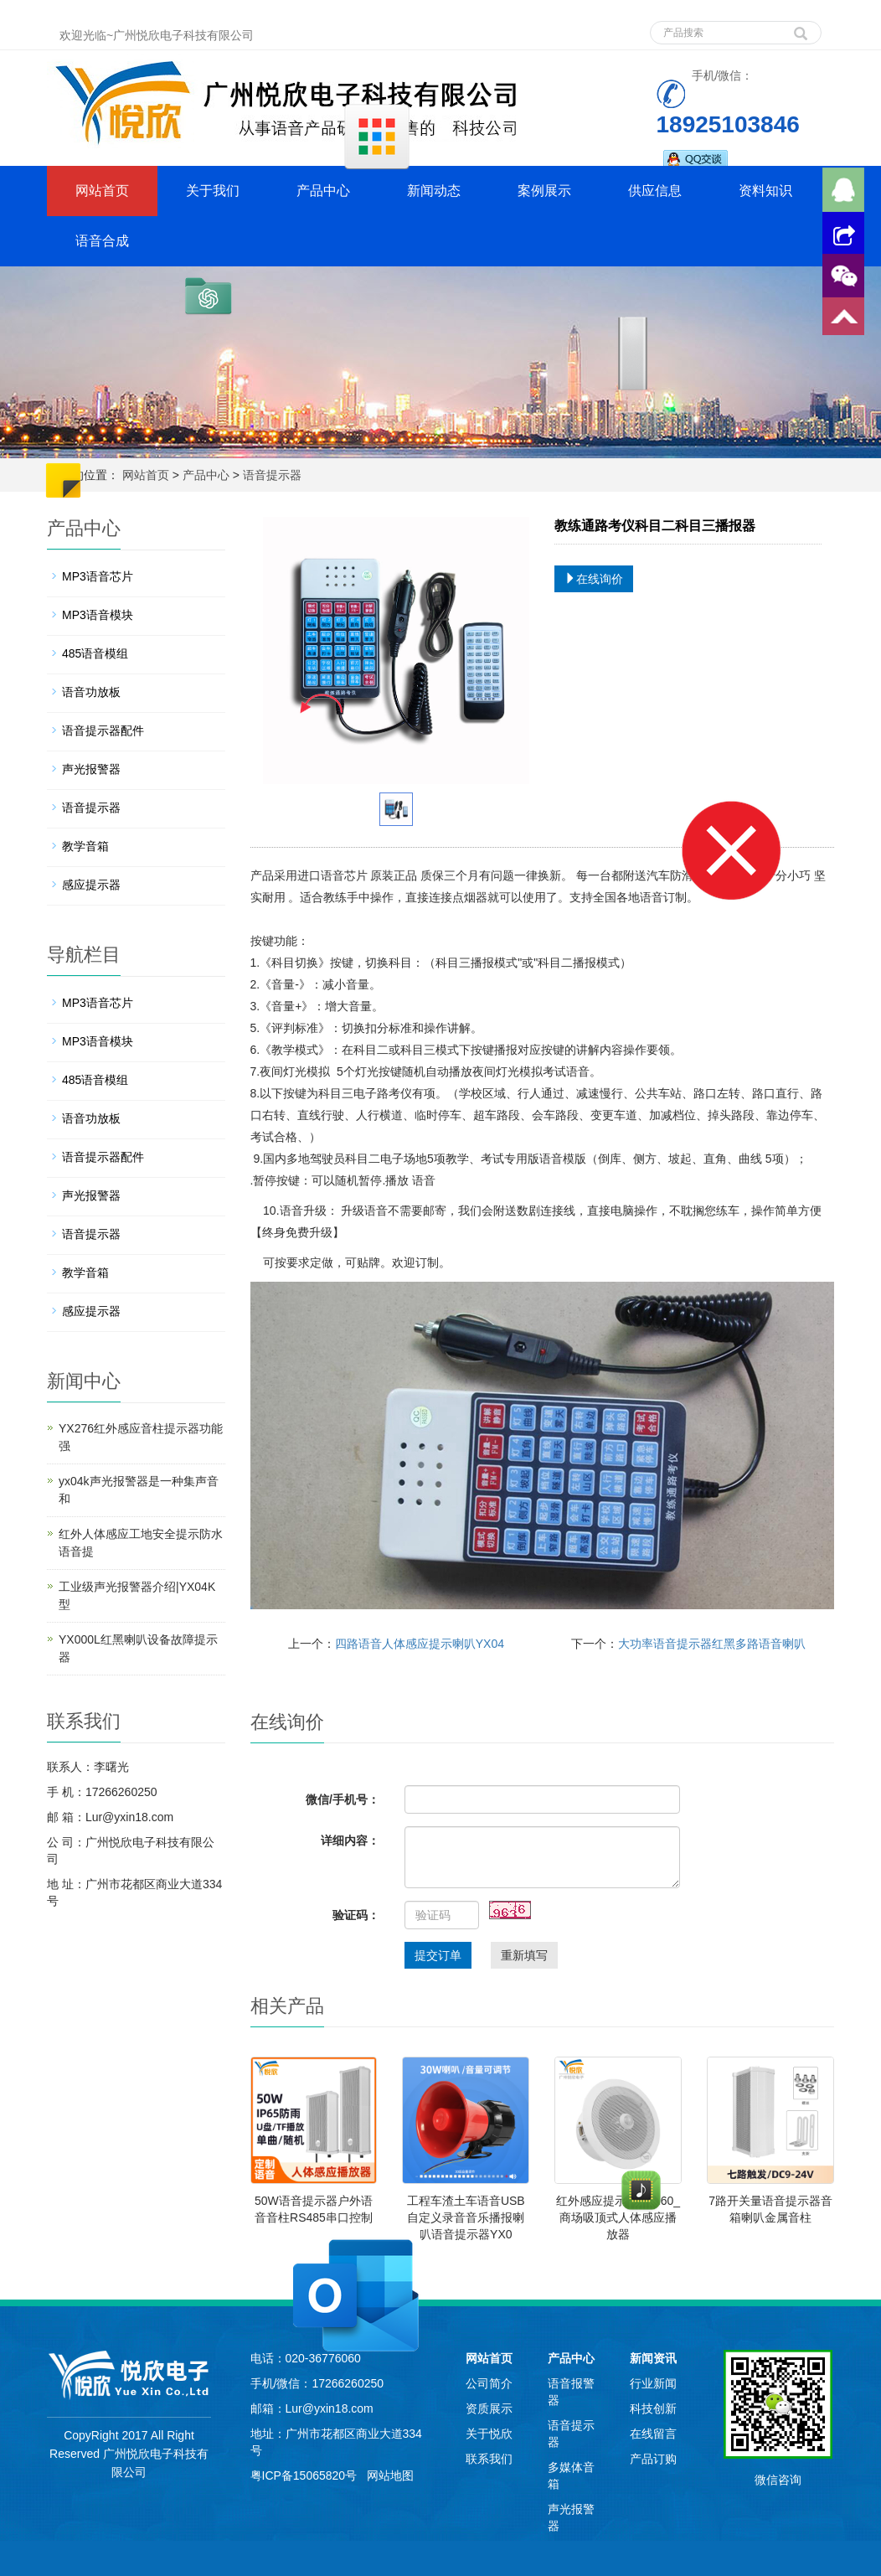 The width and height of the screenshot is (881, 2576). I want to click on OneDrive sync error or failure, so click(731, 850).